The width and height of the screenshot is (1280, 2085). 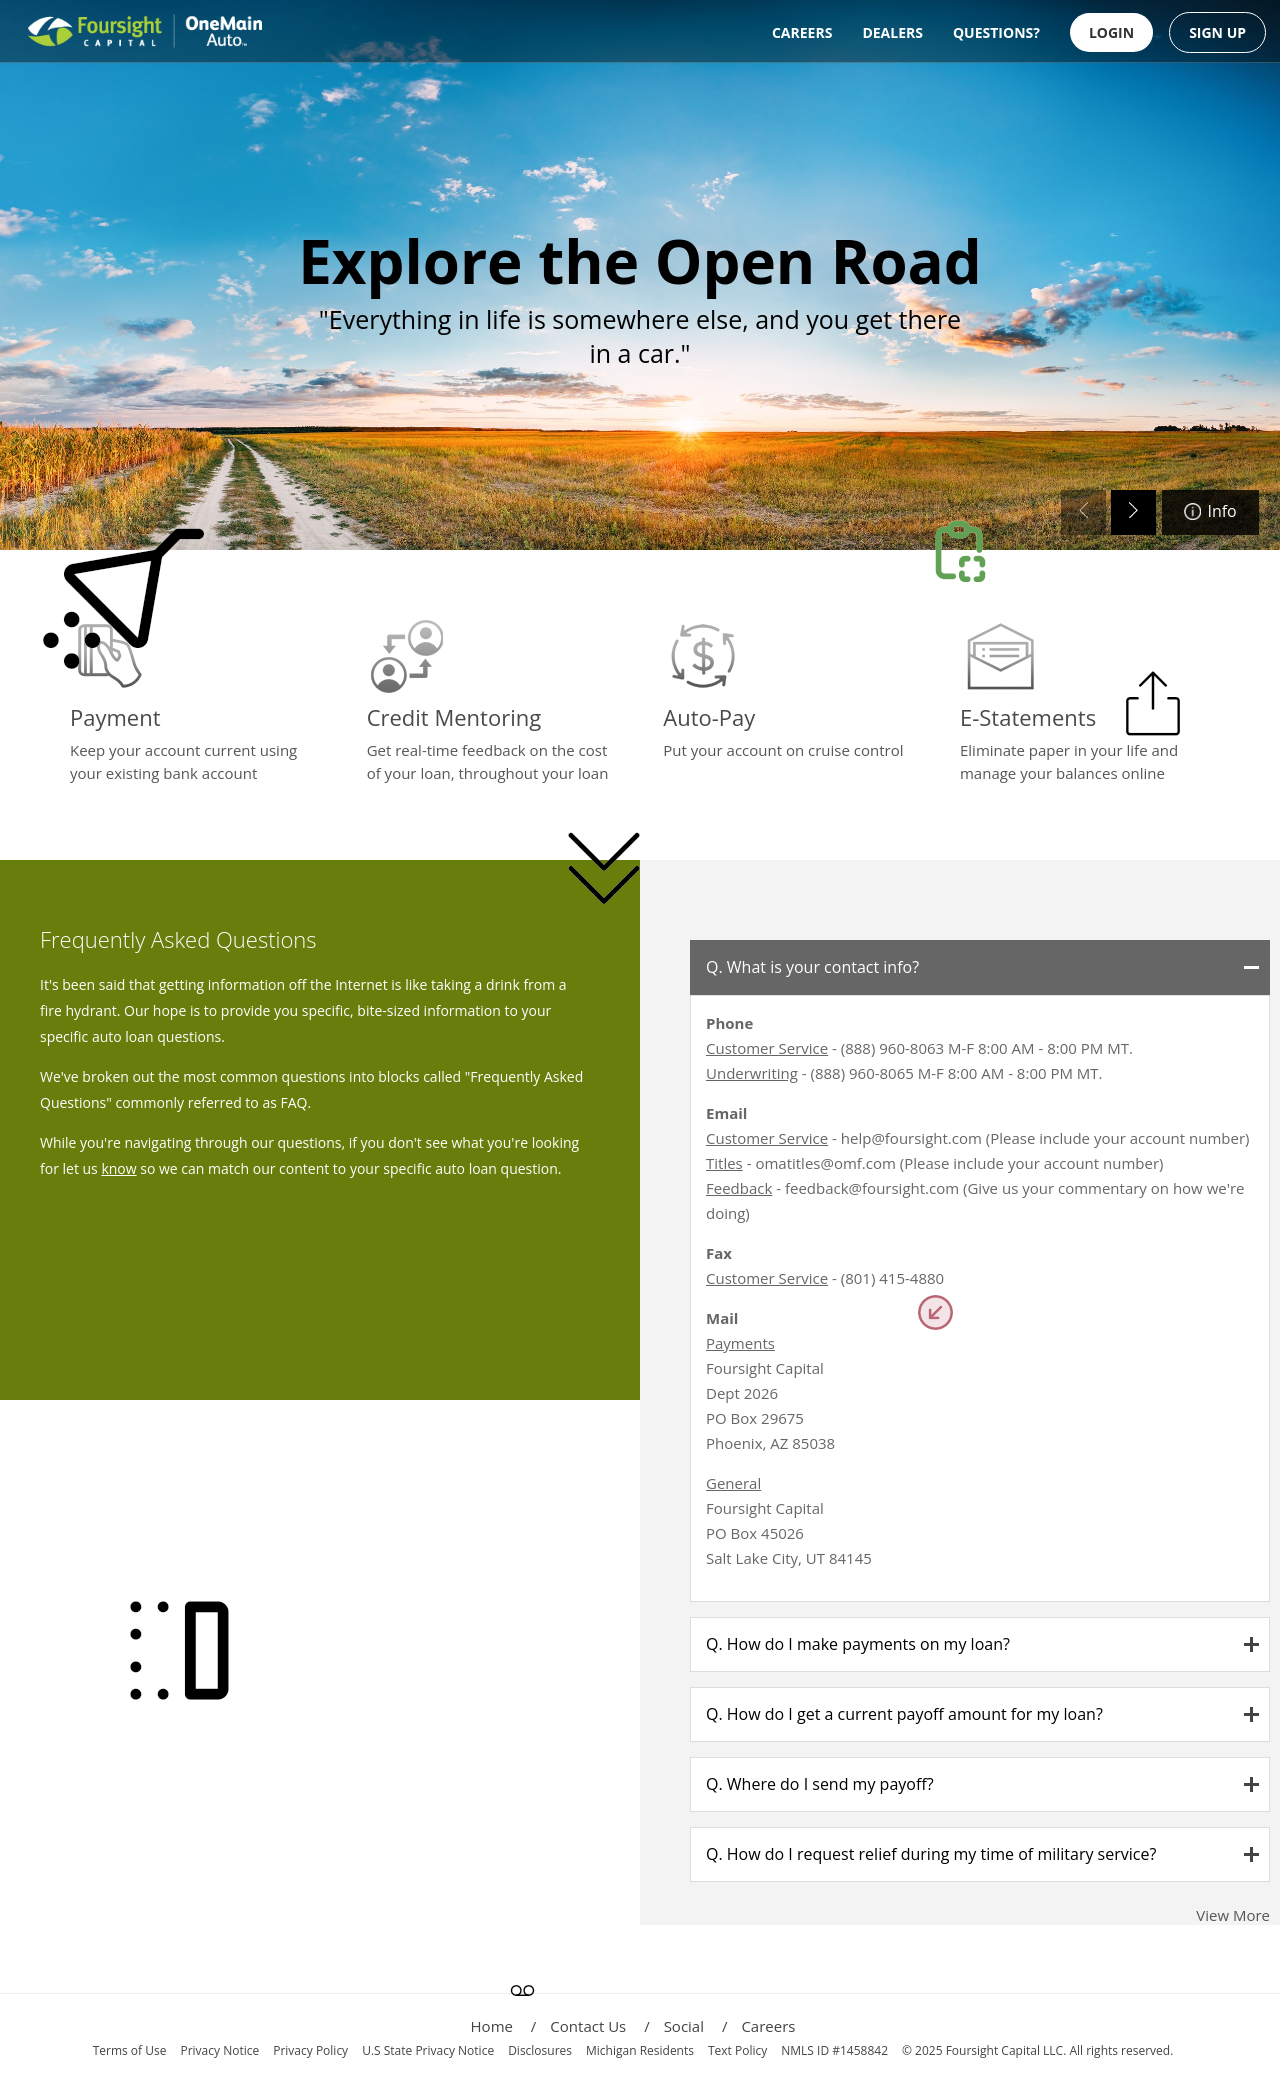 I want to click on align content to the right, so click(x=179, y=1650).